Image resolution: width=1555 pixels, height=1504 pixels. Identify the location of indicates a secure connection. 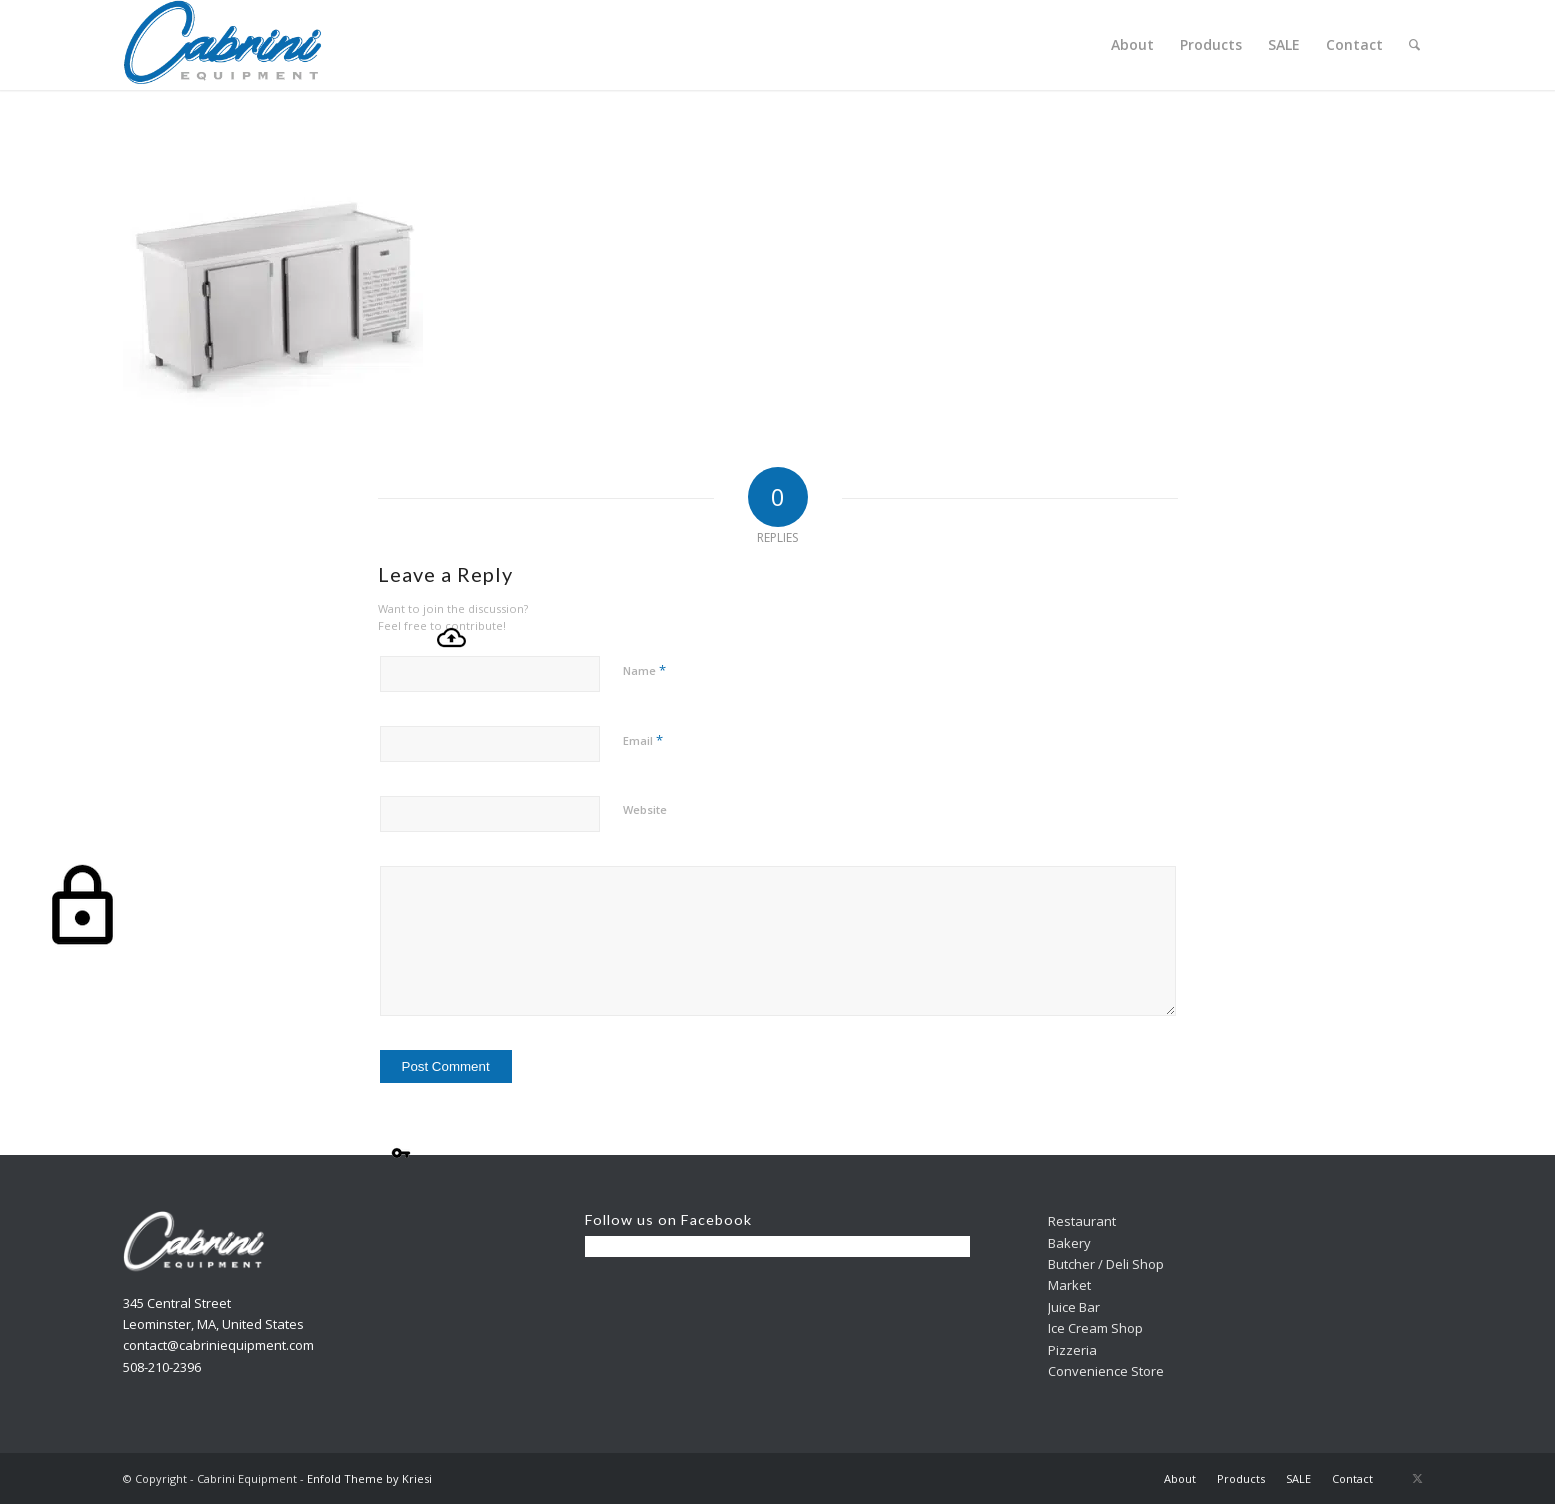
(82, 906).